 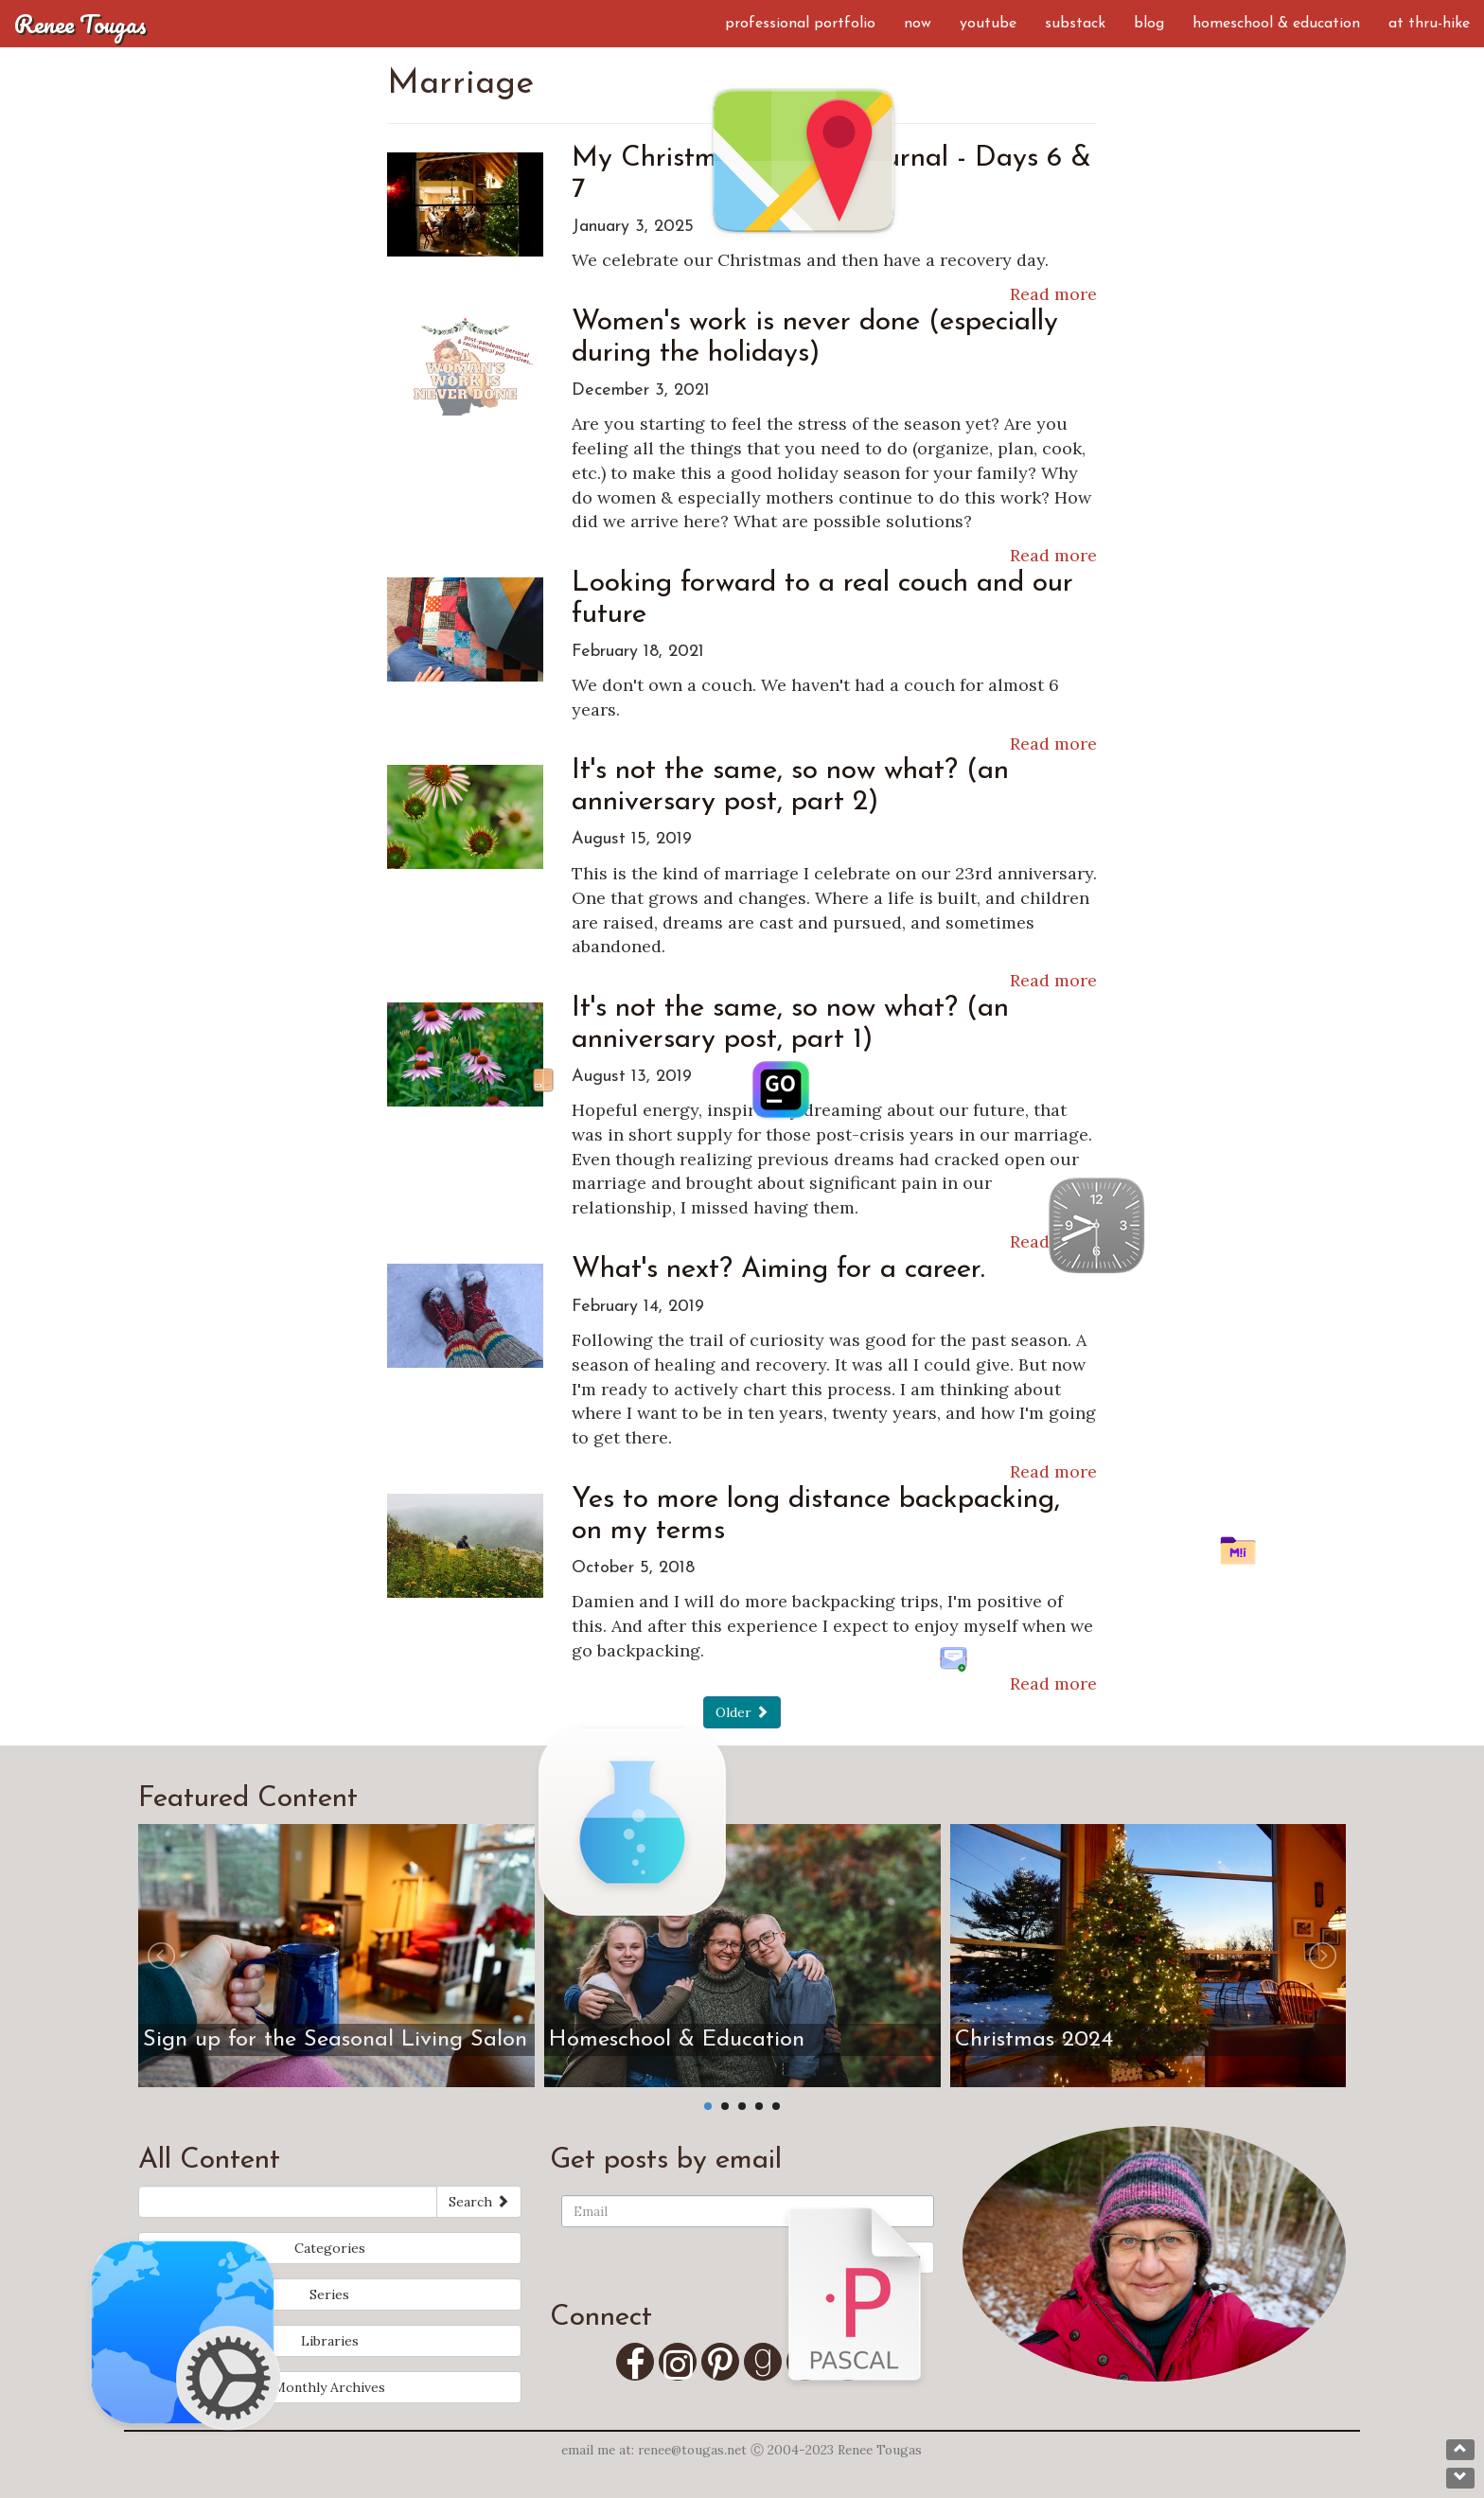 I want to click on compose a new email message, so click(x=953, y=1657).